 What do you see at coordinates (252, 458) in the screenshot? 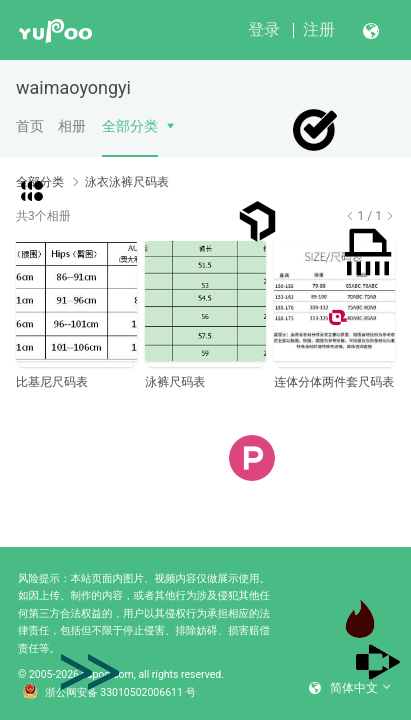
I see `visit Product Hunt website` at bounding box center [252, 458].